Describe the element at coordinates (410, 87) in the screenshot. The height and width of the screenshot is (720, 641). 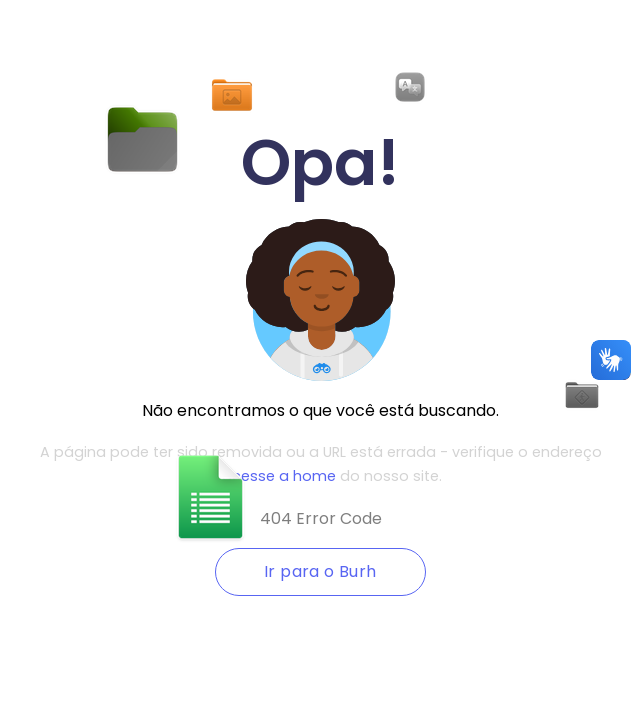
I see `open the translate app` at that location.